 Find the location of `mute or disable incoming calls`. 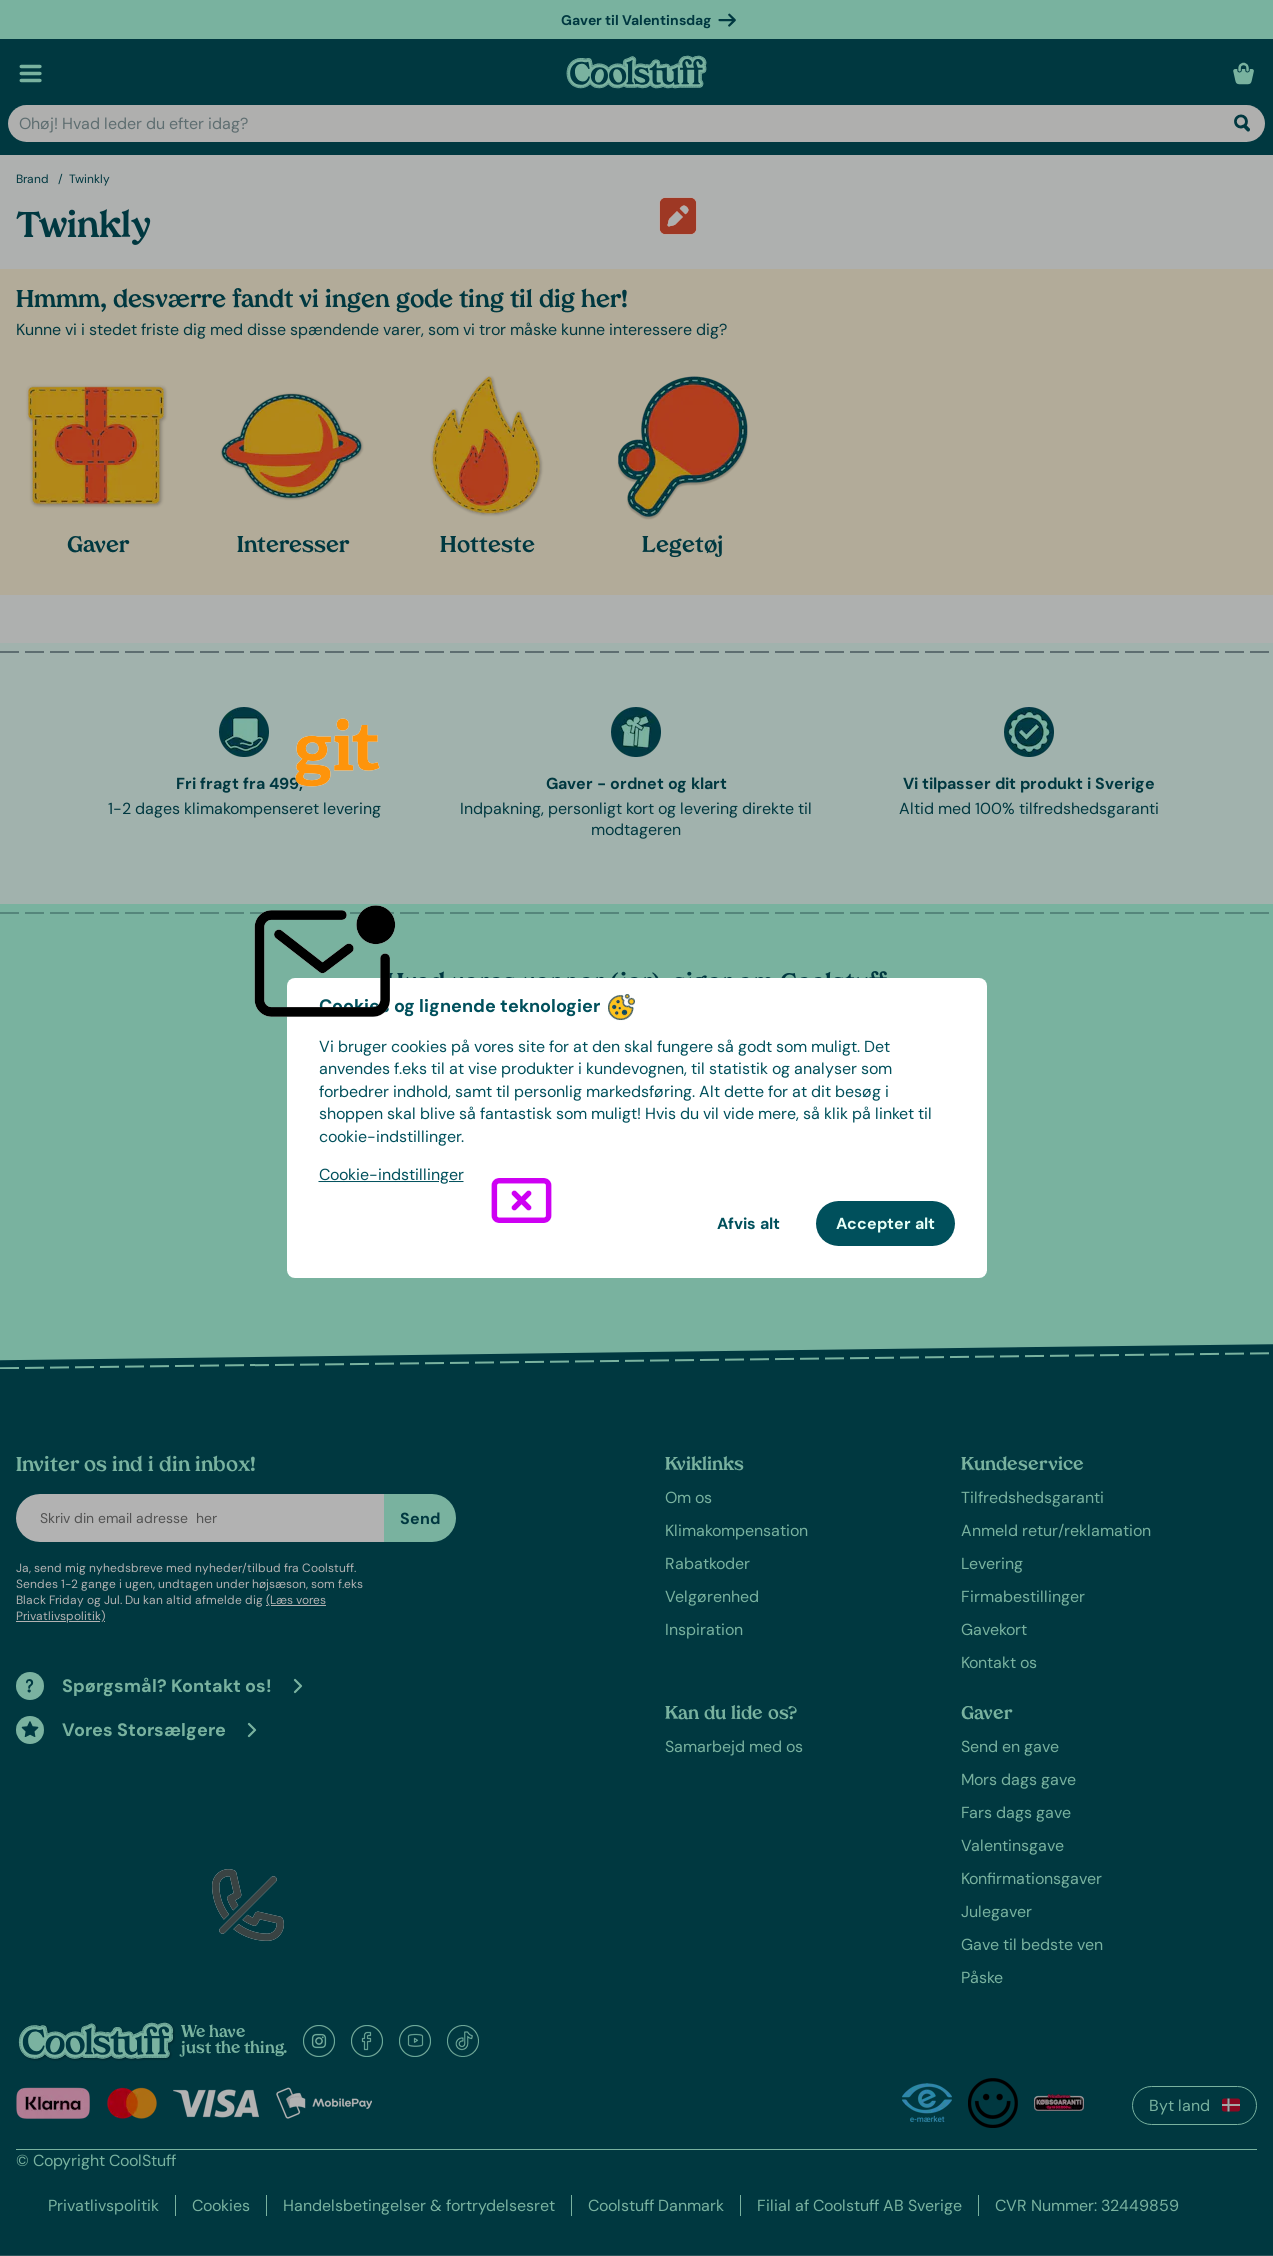

mute or disable incoming calls is located at coordinates (248, 1905).